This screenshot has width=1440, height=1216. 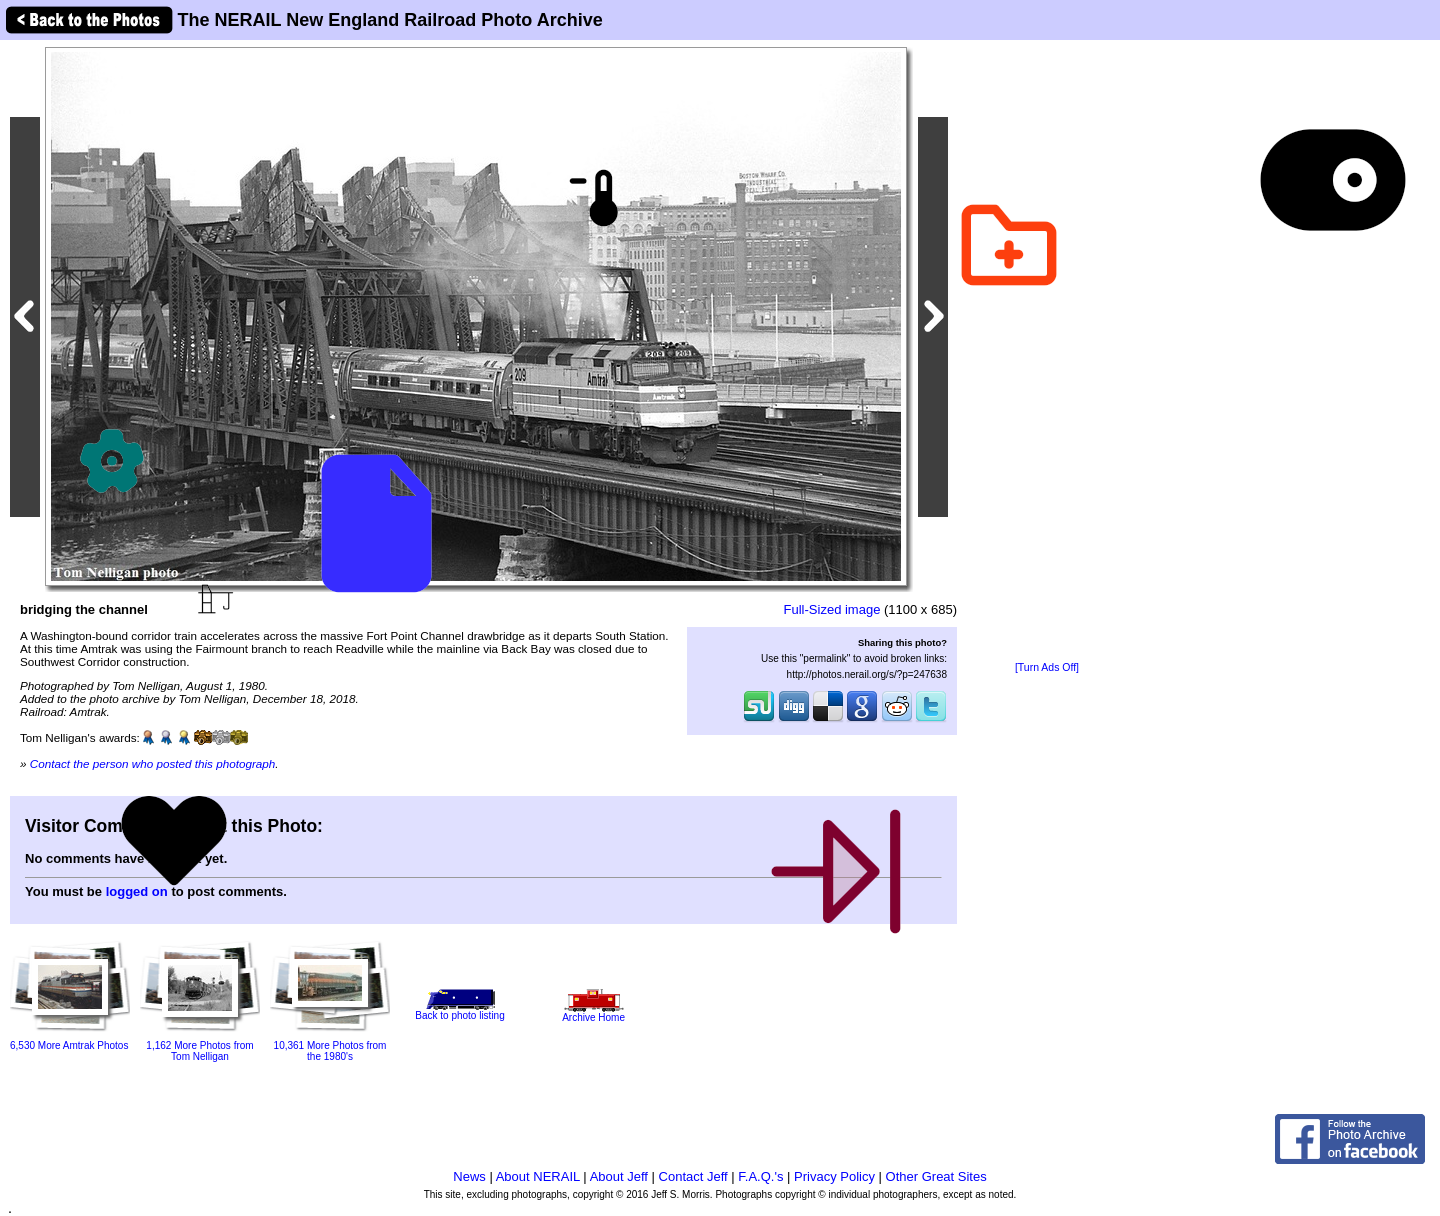 I want to click on create a new folder, so click(x=1009, y=245).